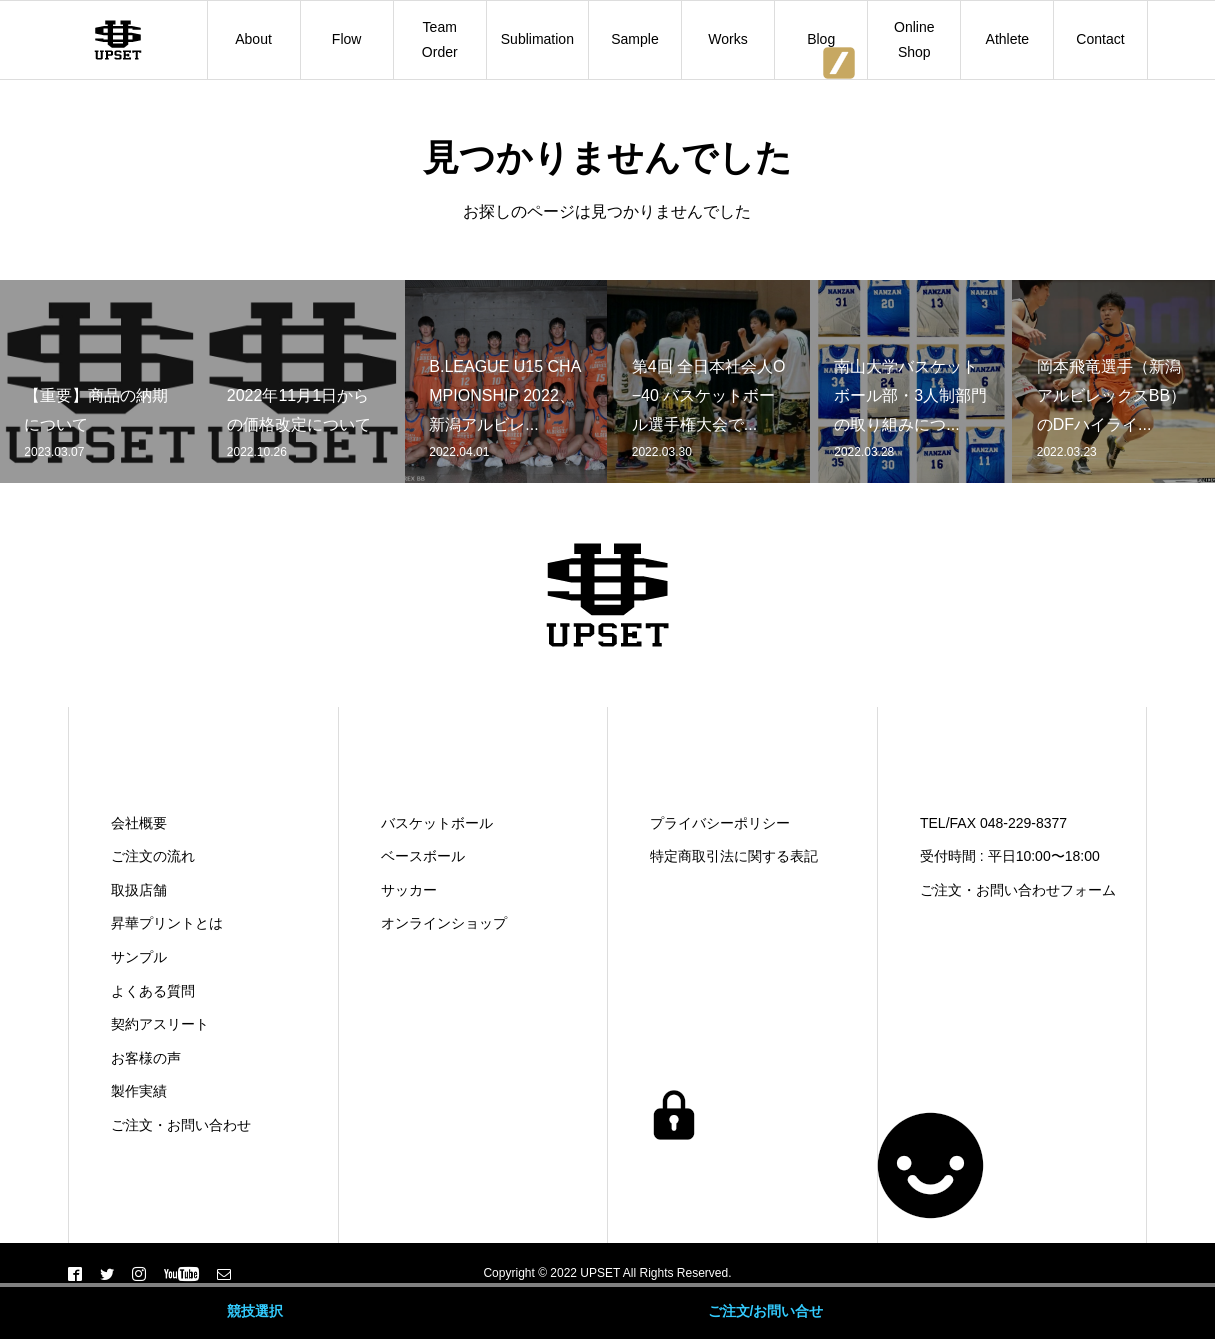 The width and height of the screenshot is (1215, 1339). I want to click on open emoji picker, so click(930, 1165).